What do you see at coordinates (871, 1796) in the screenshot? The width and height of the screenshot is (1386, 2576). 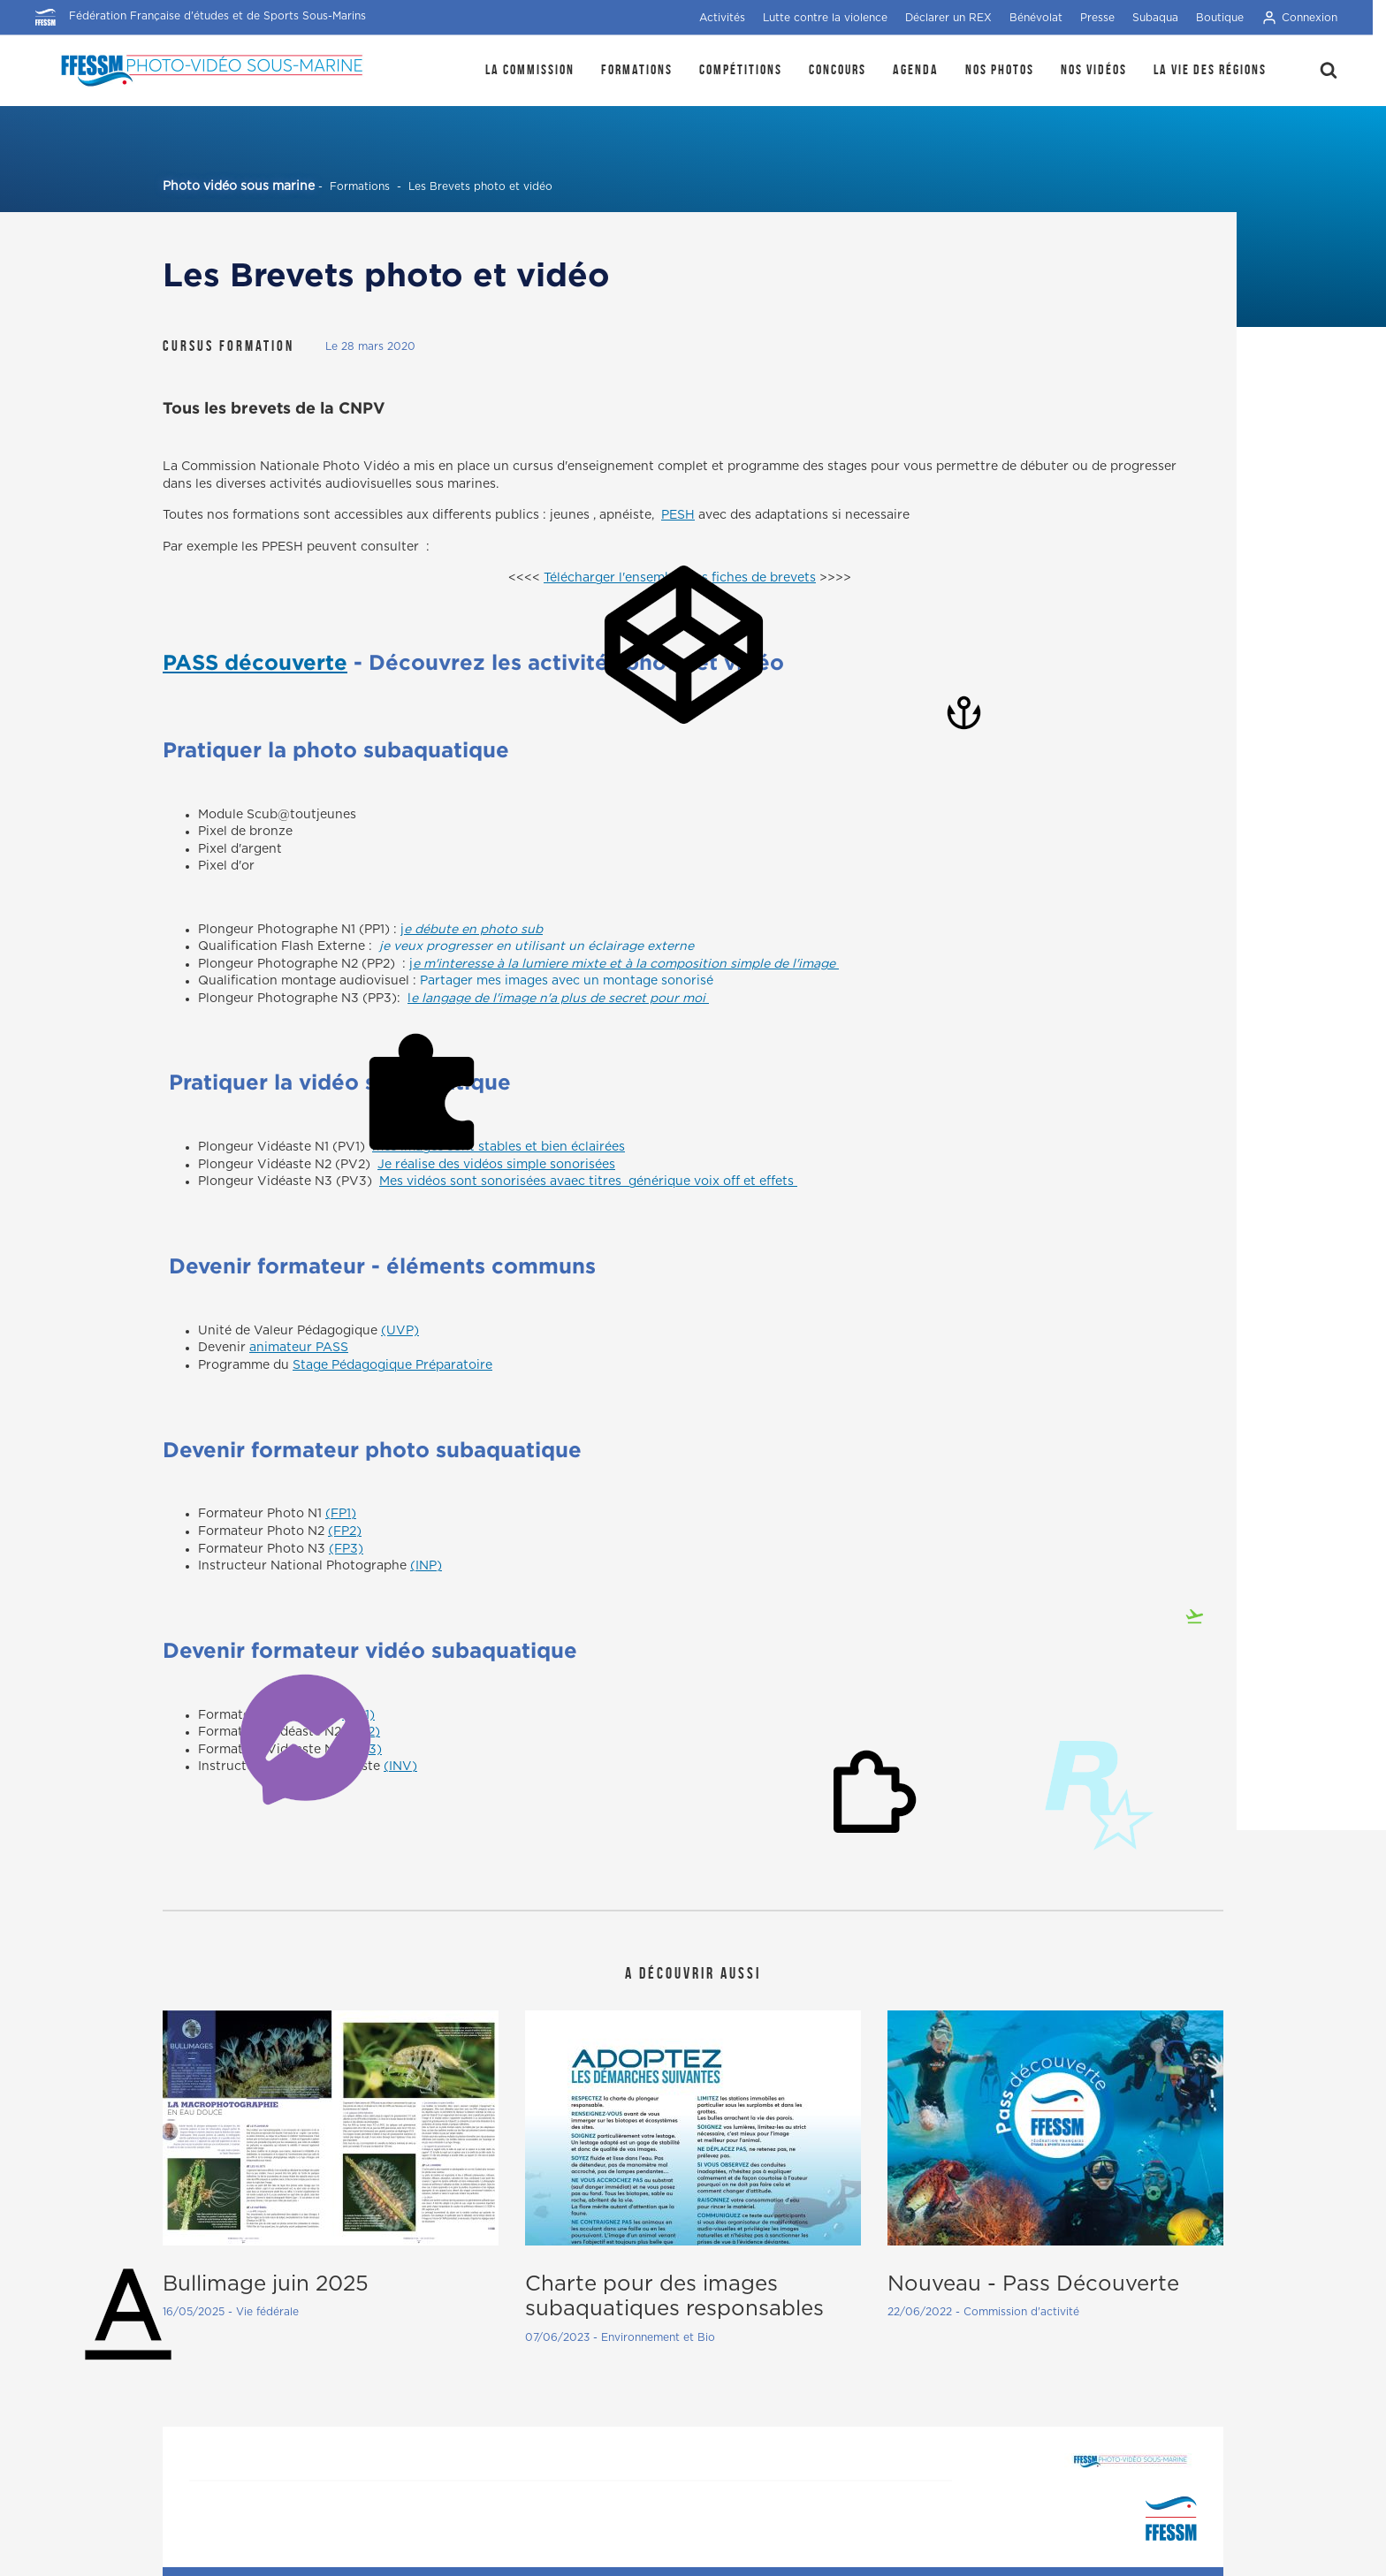 I see `access plugins or extensions` at bounding box center [871, 1796].